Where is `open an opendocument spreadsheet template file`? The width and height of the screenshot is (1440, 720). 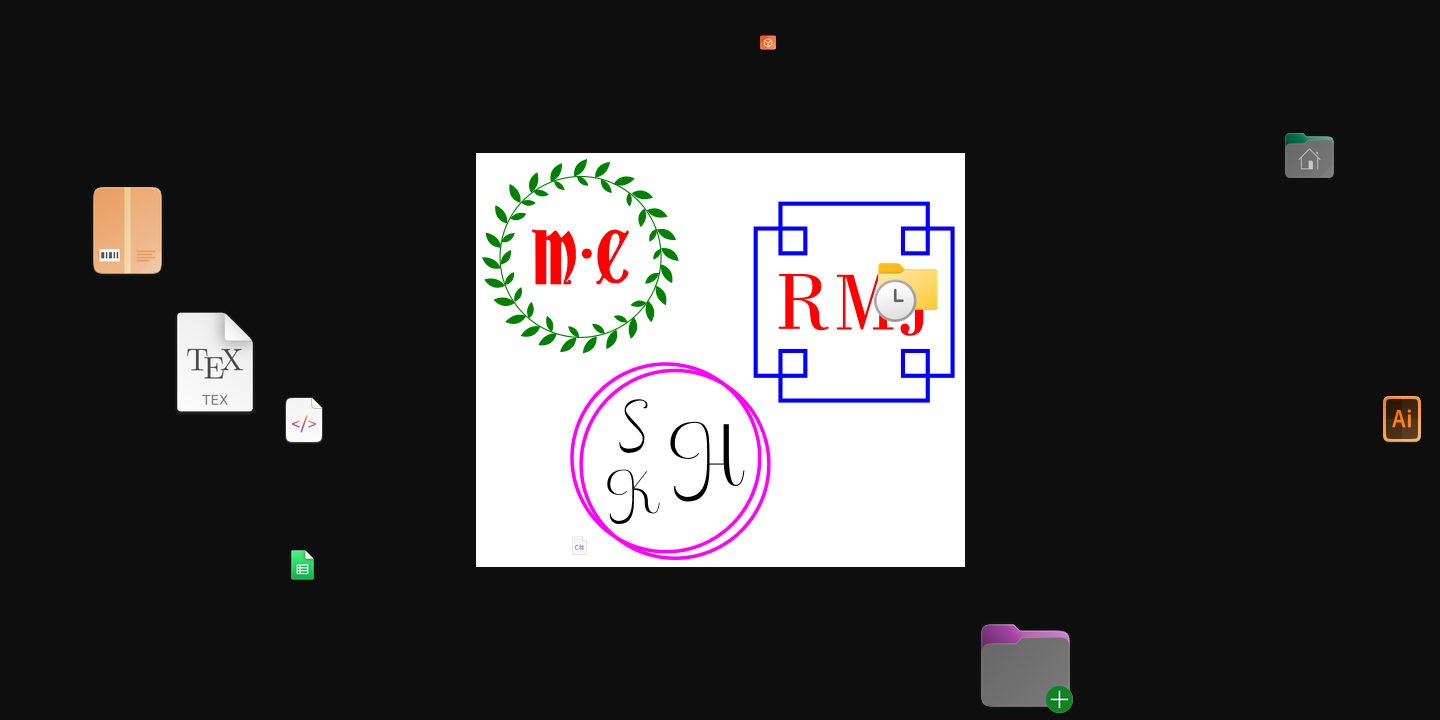
open an opendocument spreadsheet template file is located at coordinates (302, 565).